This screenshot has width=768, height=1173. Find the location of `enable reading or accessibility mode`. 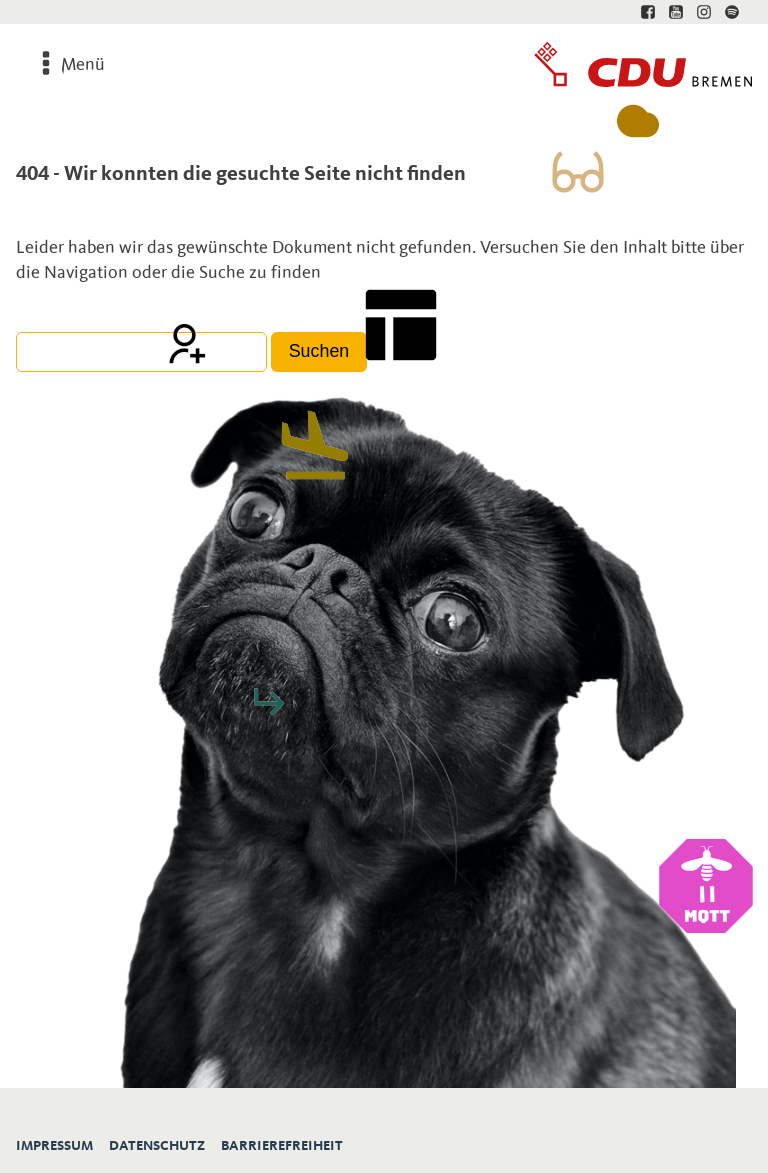

enable reading or accessibility mode is located at coordinates (578, 174).